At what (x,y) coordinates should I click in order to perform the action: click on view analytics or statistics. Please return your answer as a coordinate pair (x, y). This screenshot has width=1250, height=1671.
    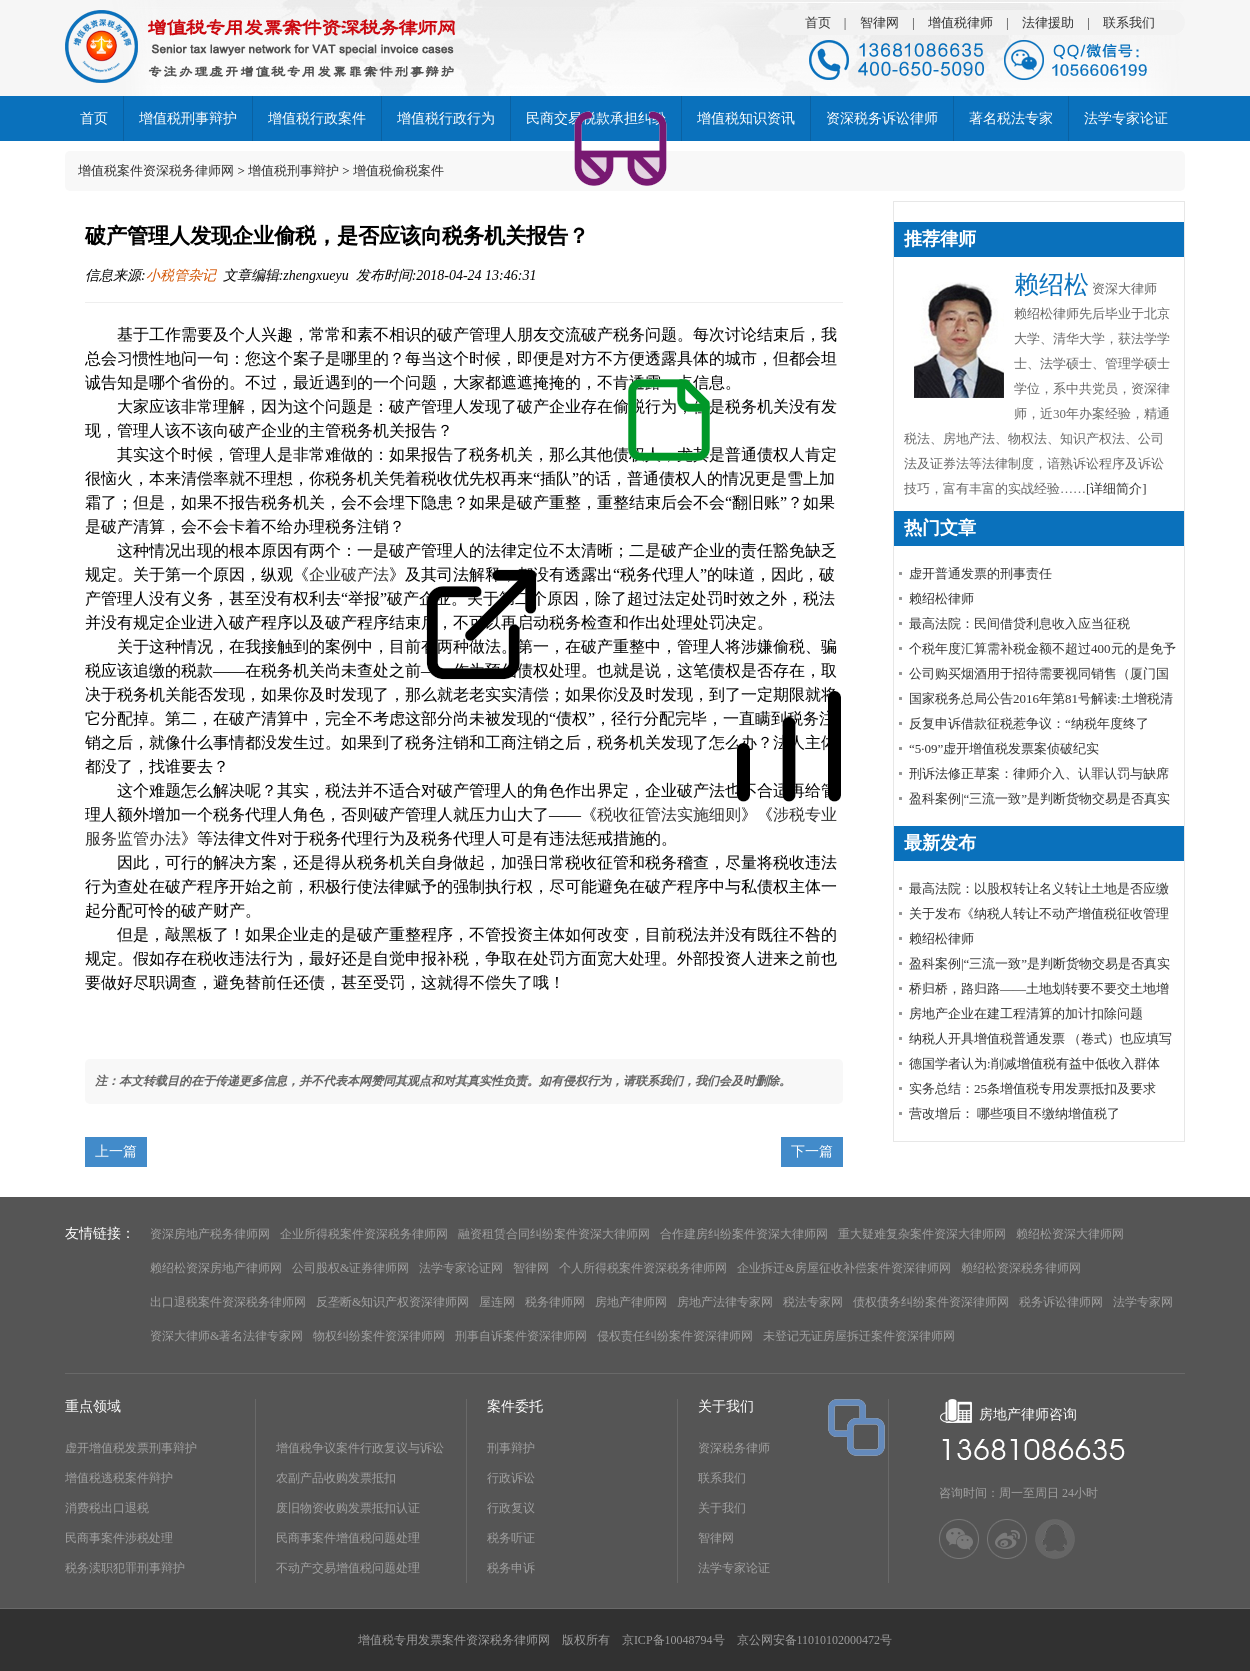
    Looking at the image, I should click on (789, 743).